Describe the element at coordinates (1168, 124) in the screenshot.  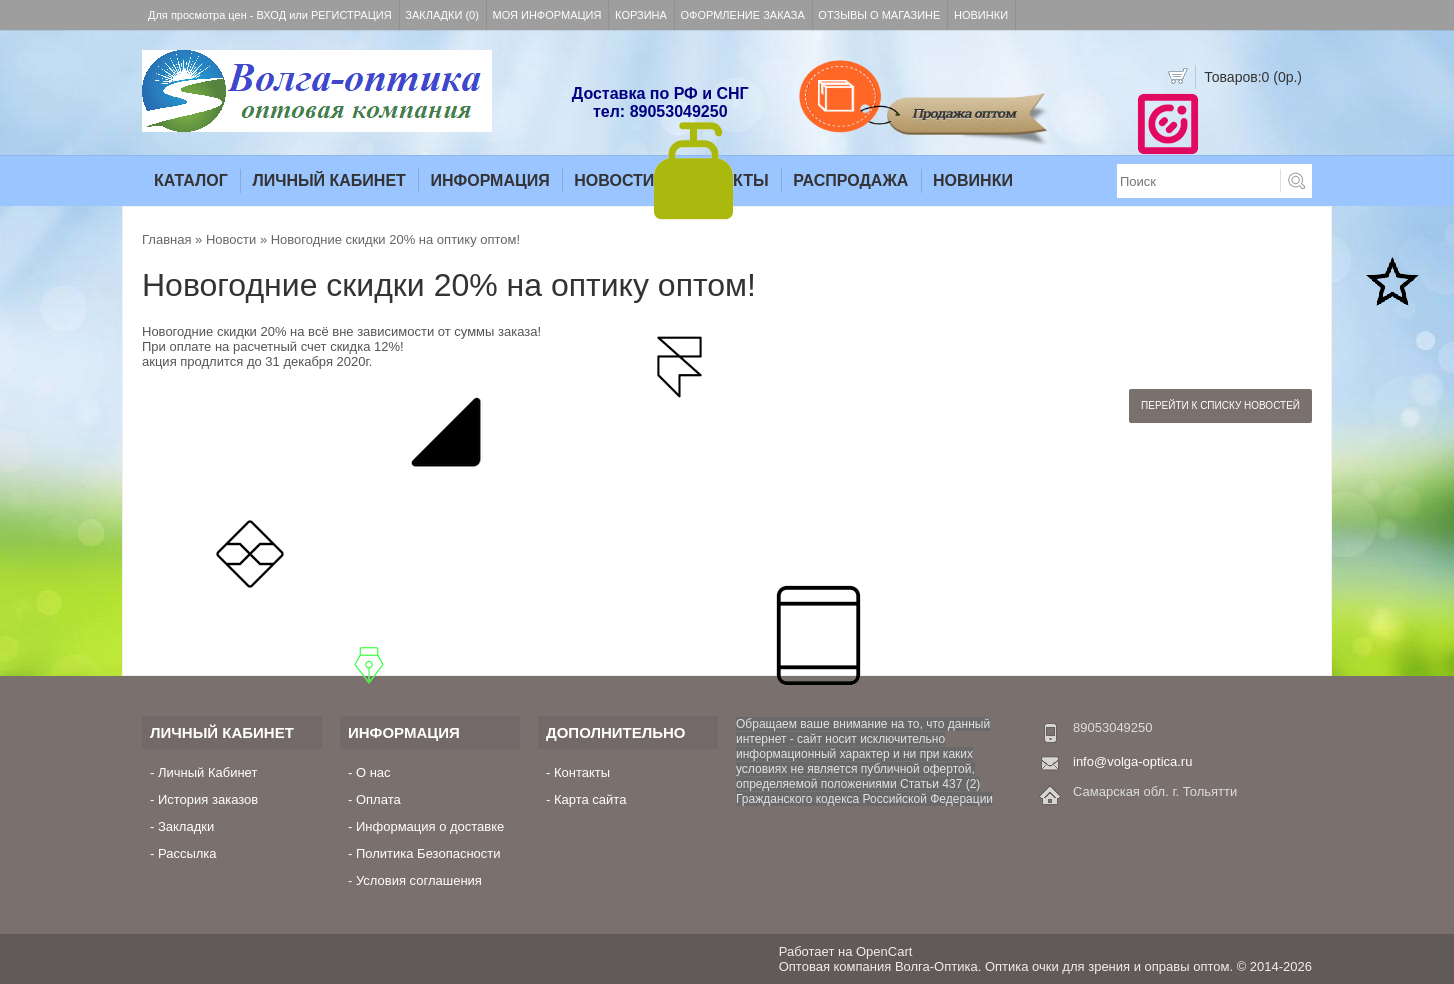
I see `access laundry or washing machine controls` at that location.